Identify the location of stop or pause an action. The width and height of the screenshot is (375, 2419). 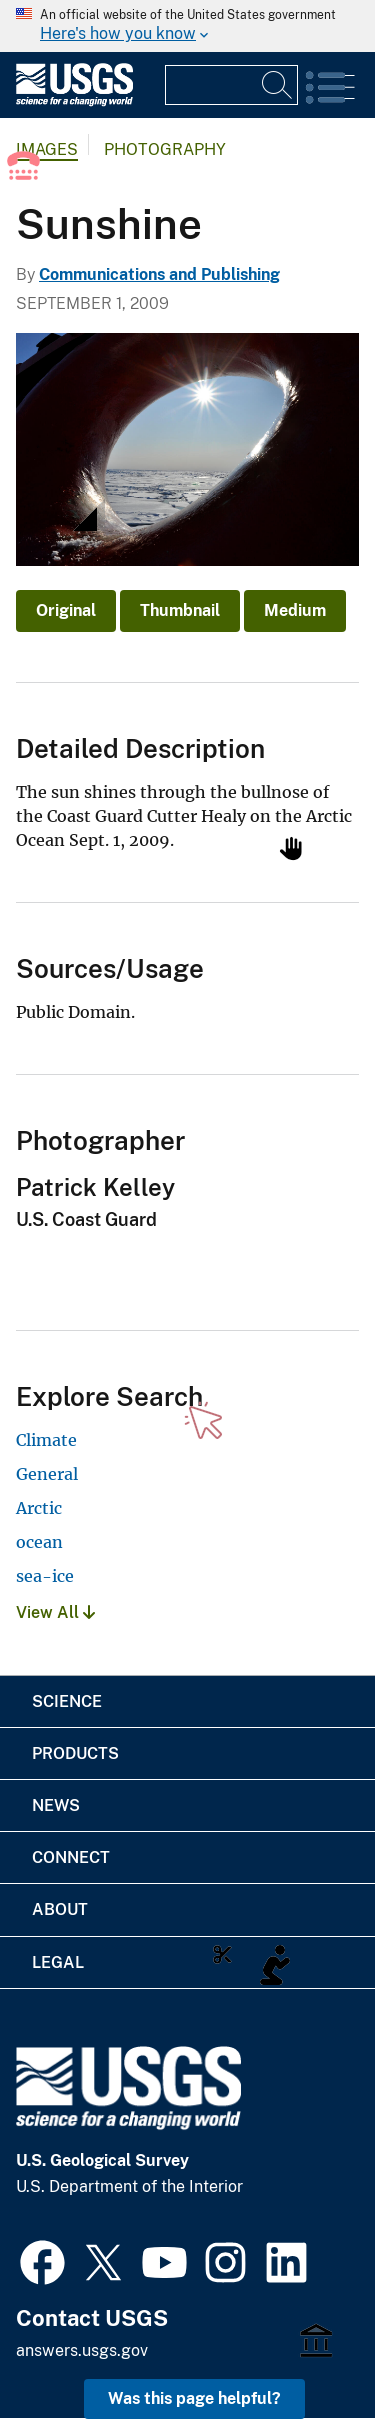
(291, 848).